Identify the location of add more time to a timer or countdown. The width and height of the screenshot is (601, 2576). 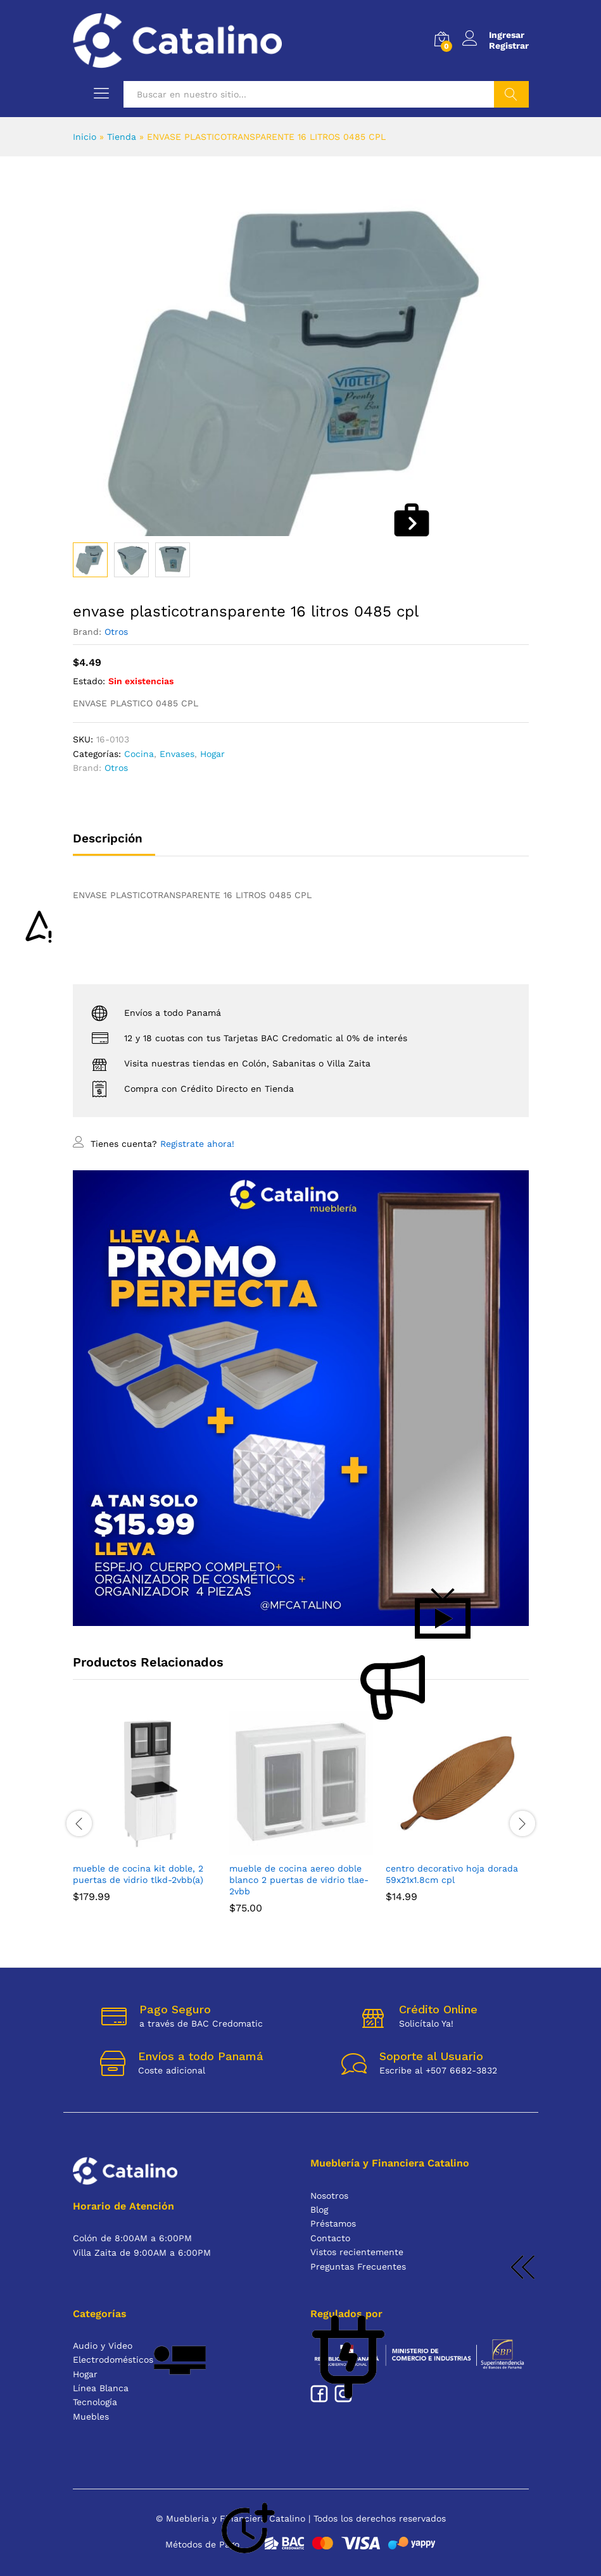
(247, 2528).